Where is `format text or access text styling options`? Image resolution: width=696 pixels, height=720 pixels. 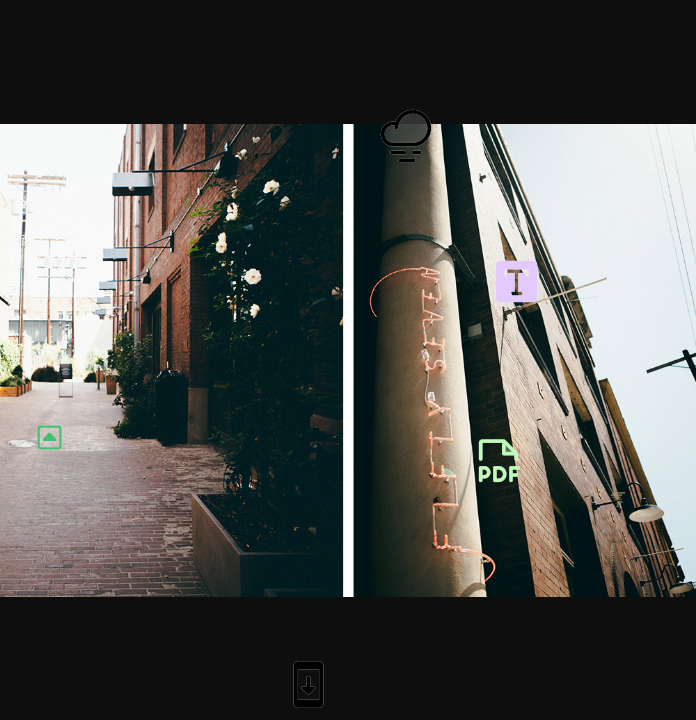 format text or access text styling options is located at coordinates (516, 281).